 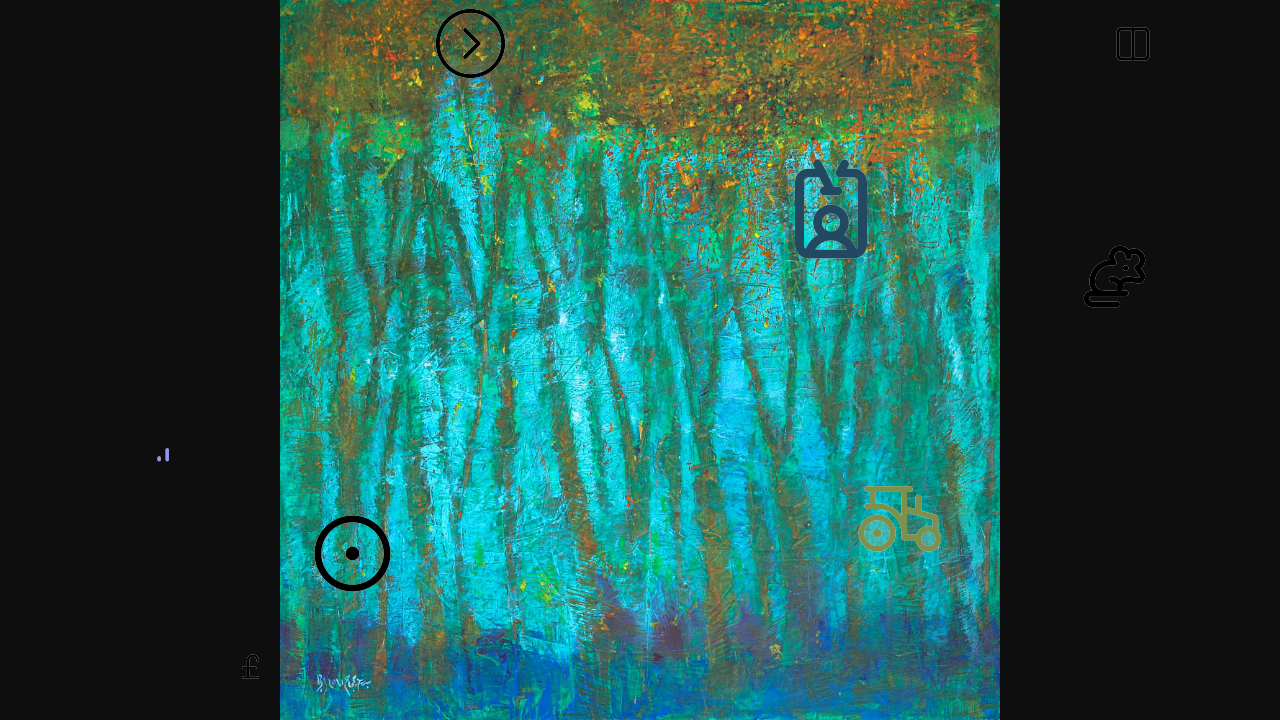 I want to click on indicates weak cellular network signal, so click(x=177, y=445).